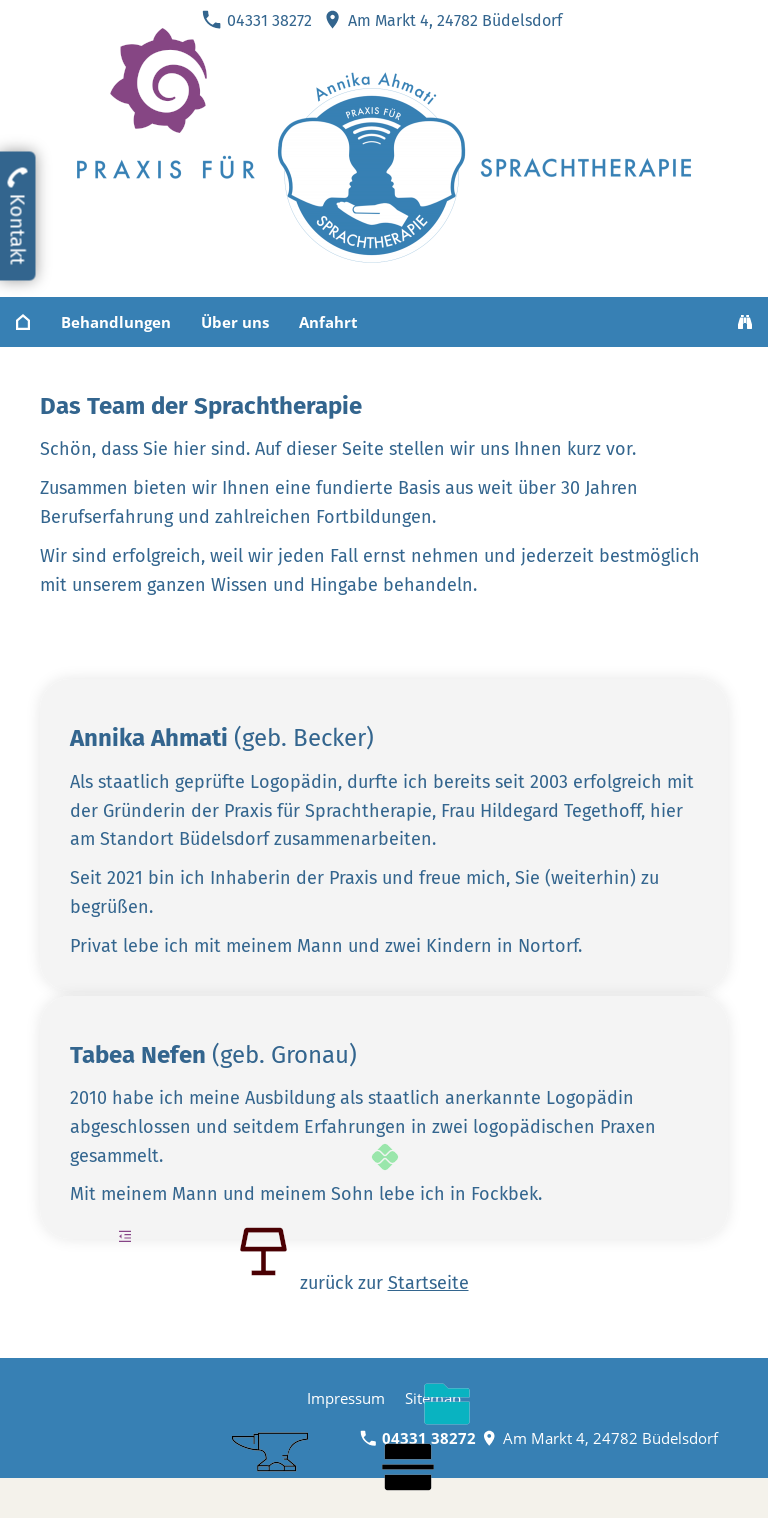 The height and width of the screenshot is (1518, 768). I want to click on open grafana dashboard, so click(158, 80).